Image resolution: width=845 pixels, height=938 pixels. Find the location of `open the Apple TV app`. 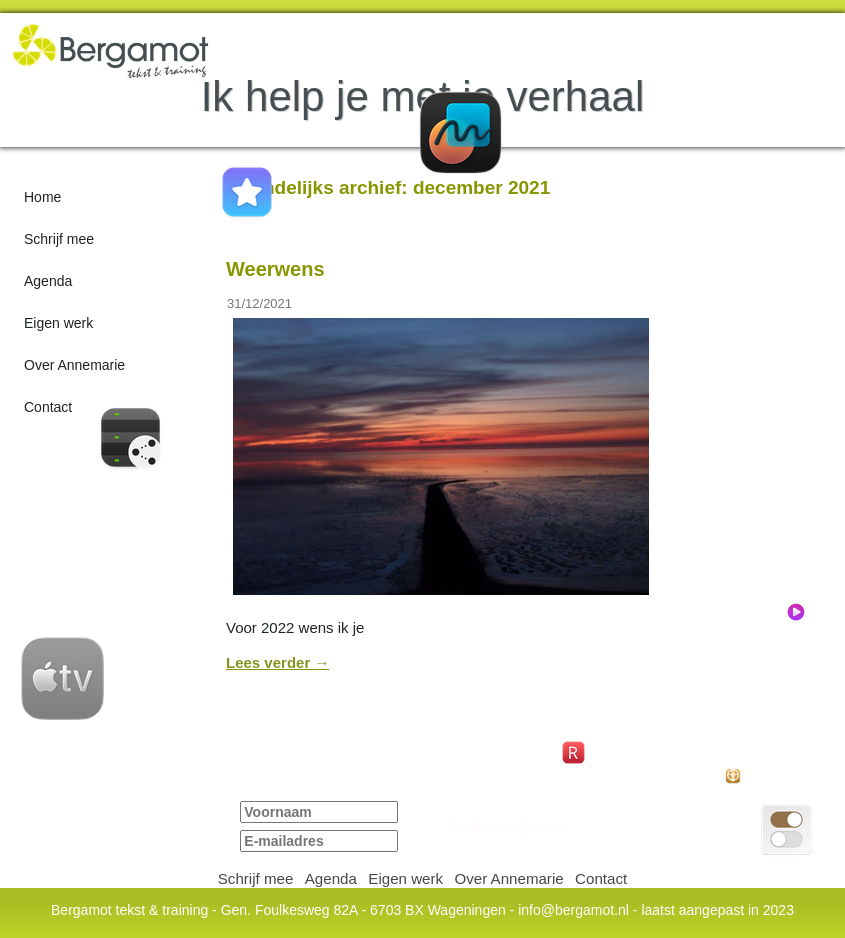

open the Apple TV app is located at coordinates (62, 678).